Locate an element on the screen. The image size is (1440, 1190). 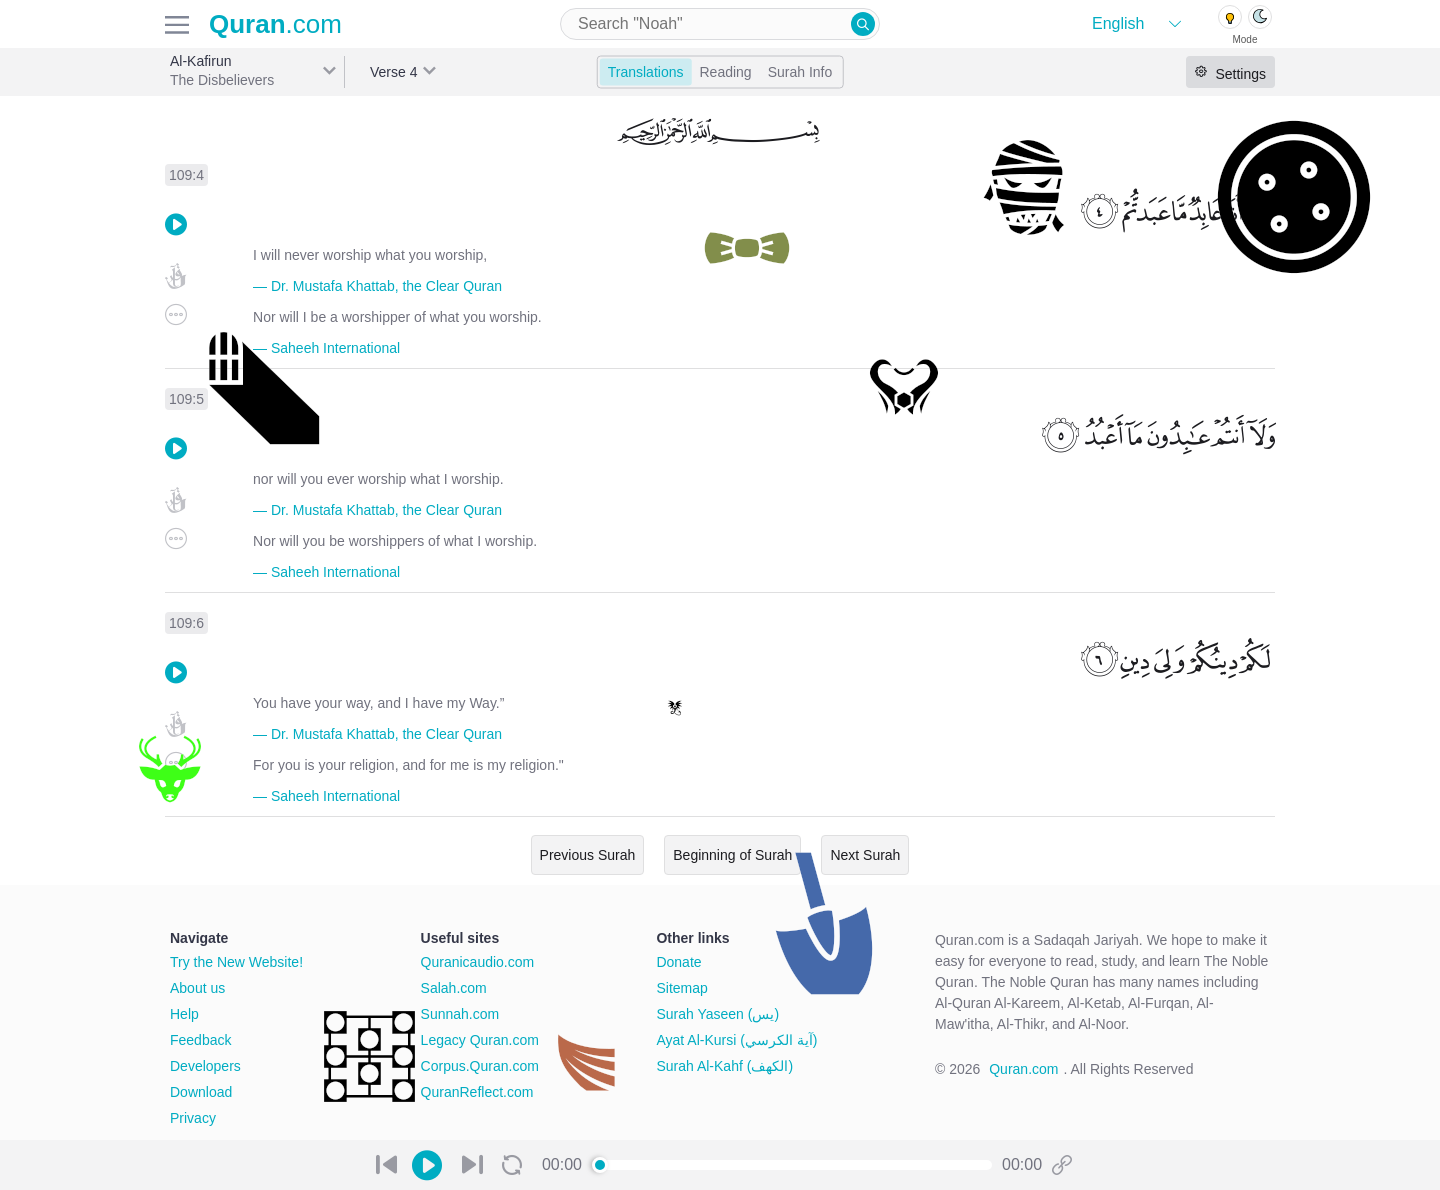
wildlife or hunting game category is located at coordinates (170, 769).